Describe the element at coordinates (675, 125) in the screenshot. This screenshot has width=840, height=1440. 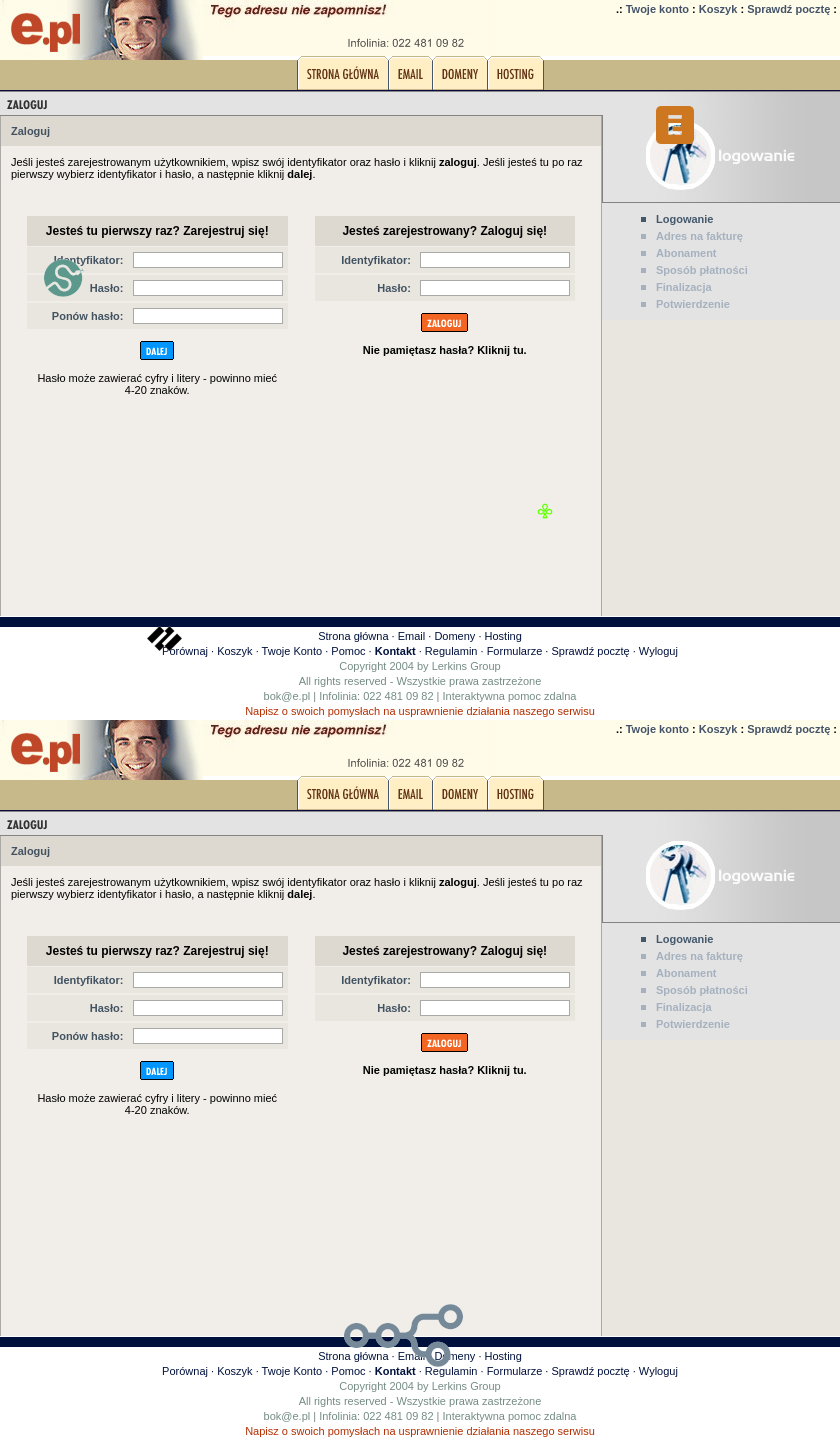
I see `open ERPNext application` at that location.